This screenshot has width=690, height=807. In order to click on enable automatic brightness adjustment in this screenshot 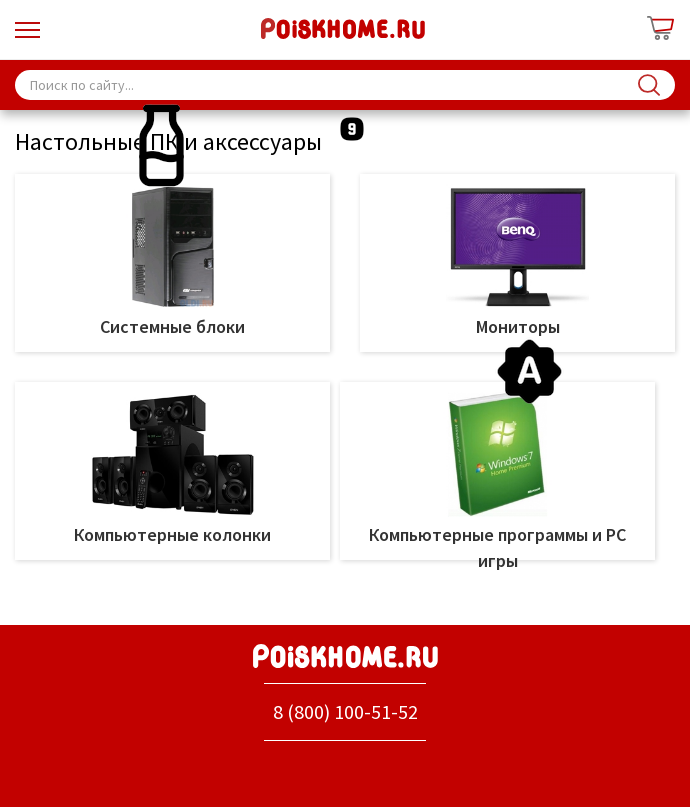, I will do `click(529, 371)`.